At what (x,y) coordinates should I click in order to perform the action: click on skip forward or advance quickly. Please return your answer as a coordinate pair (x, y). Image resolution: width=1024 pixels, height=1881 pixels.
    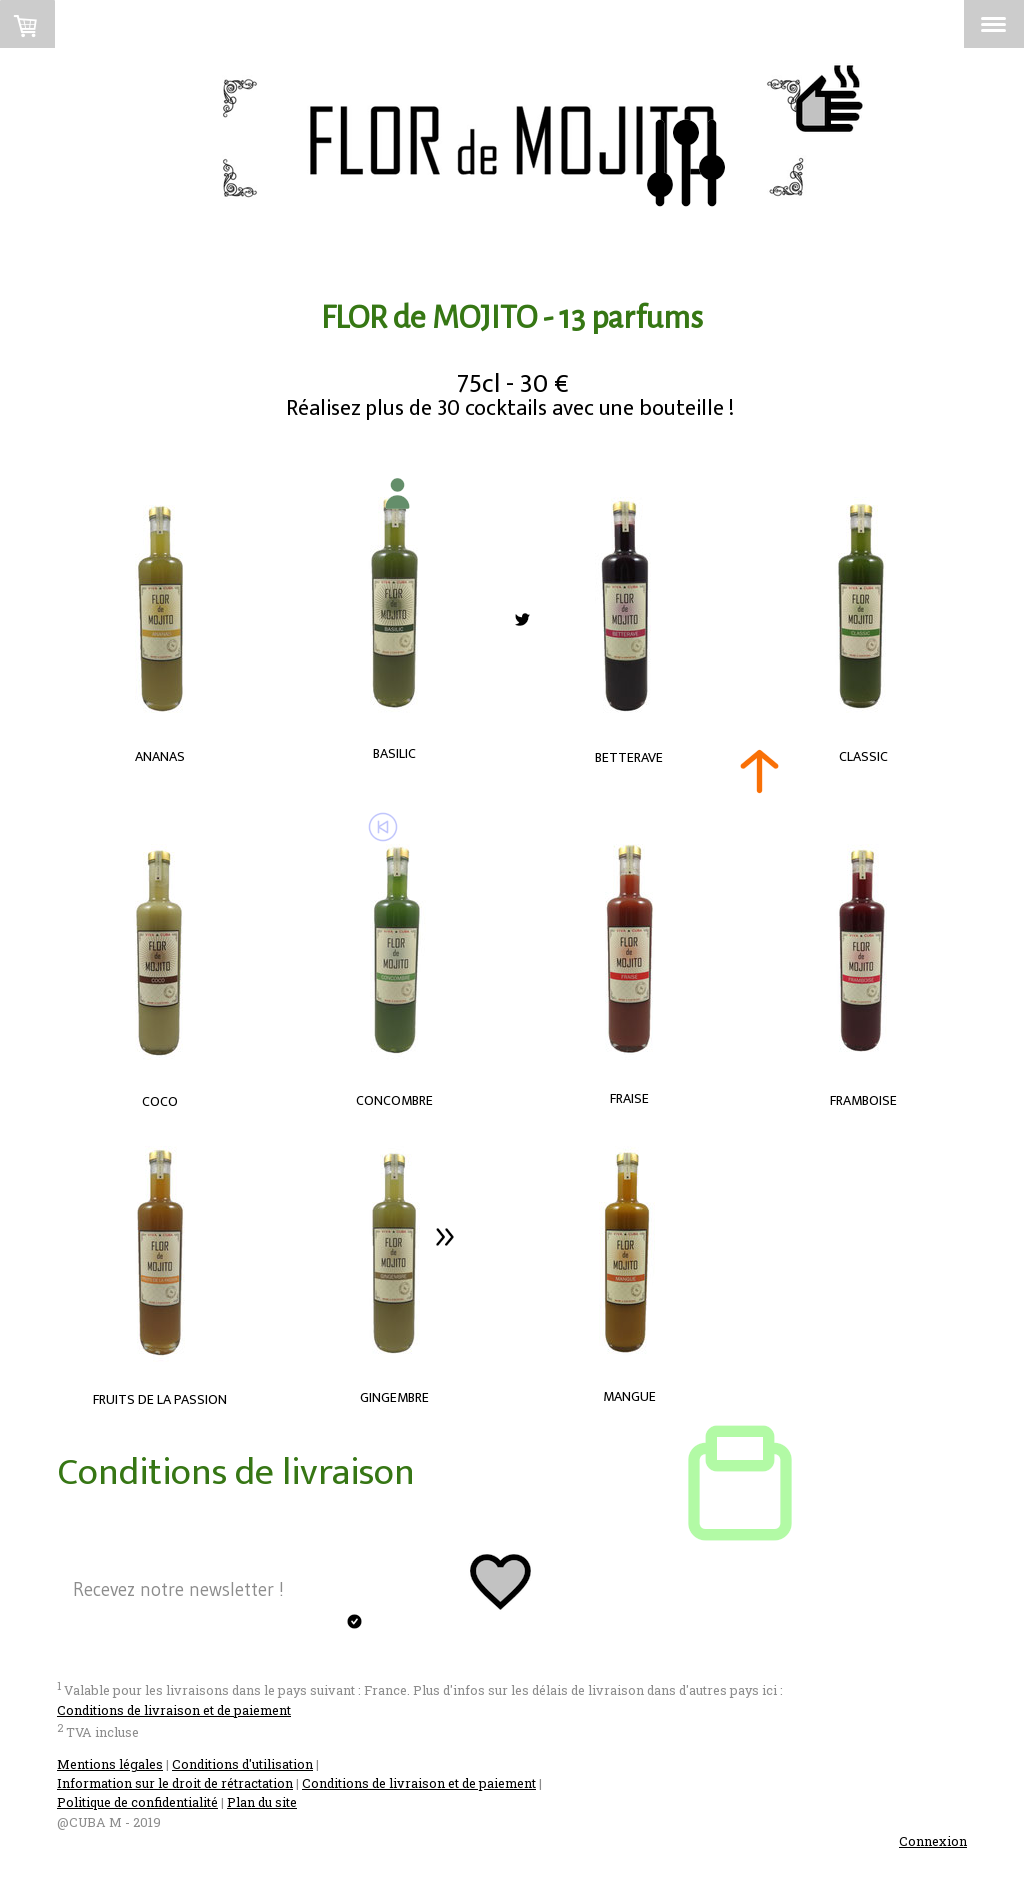
    Looking at the image, I should click on (445, 1237).